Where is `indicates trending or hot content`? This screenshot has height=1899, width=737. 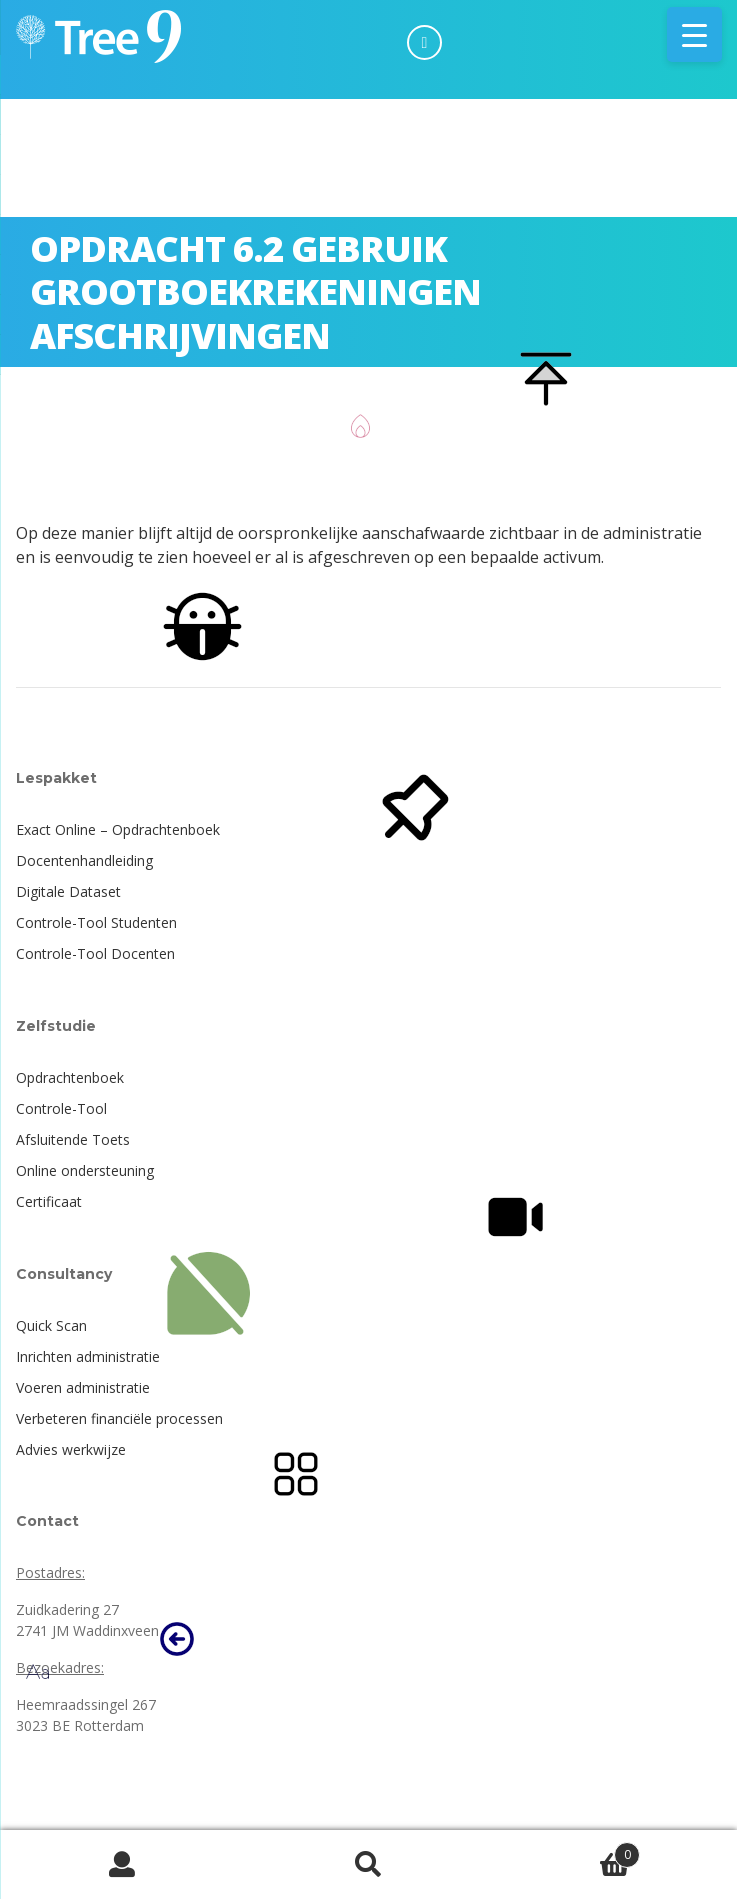 indicates trending or hot content is located at coordinates (360, 426).